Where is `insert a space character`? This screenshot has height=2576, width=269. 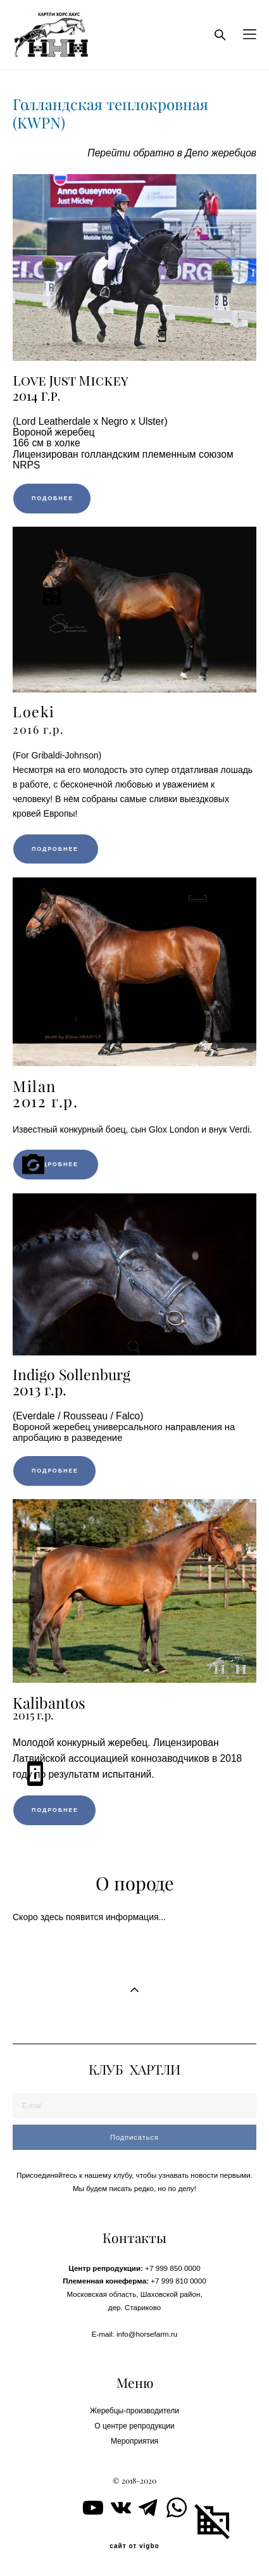
insert a space character is located at coordinates (197, 898).